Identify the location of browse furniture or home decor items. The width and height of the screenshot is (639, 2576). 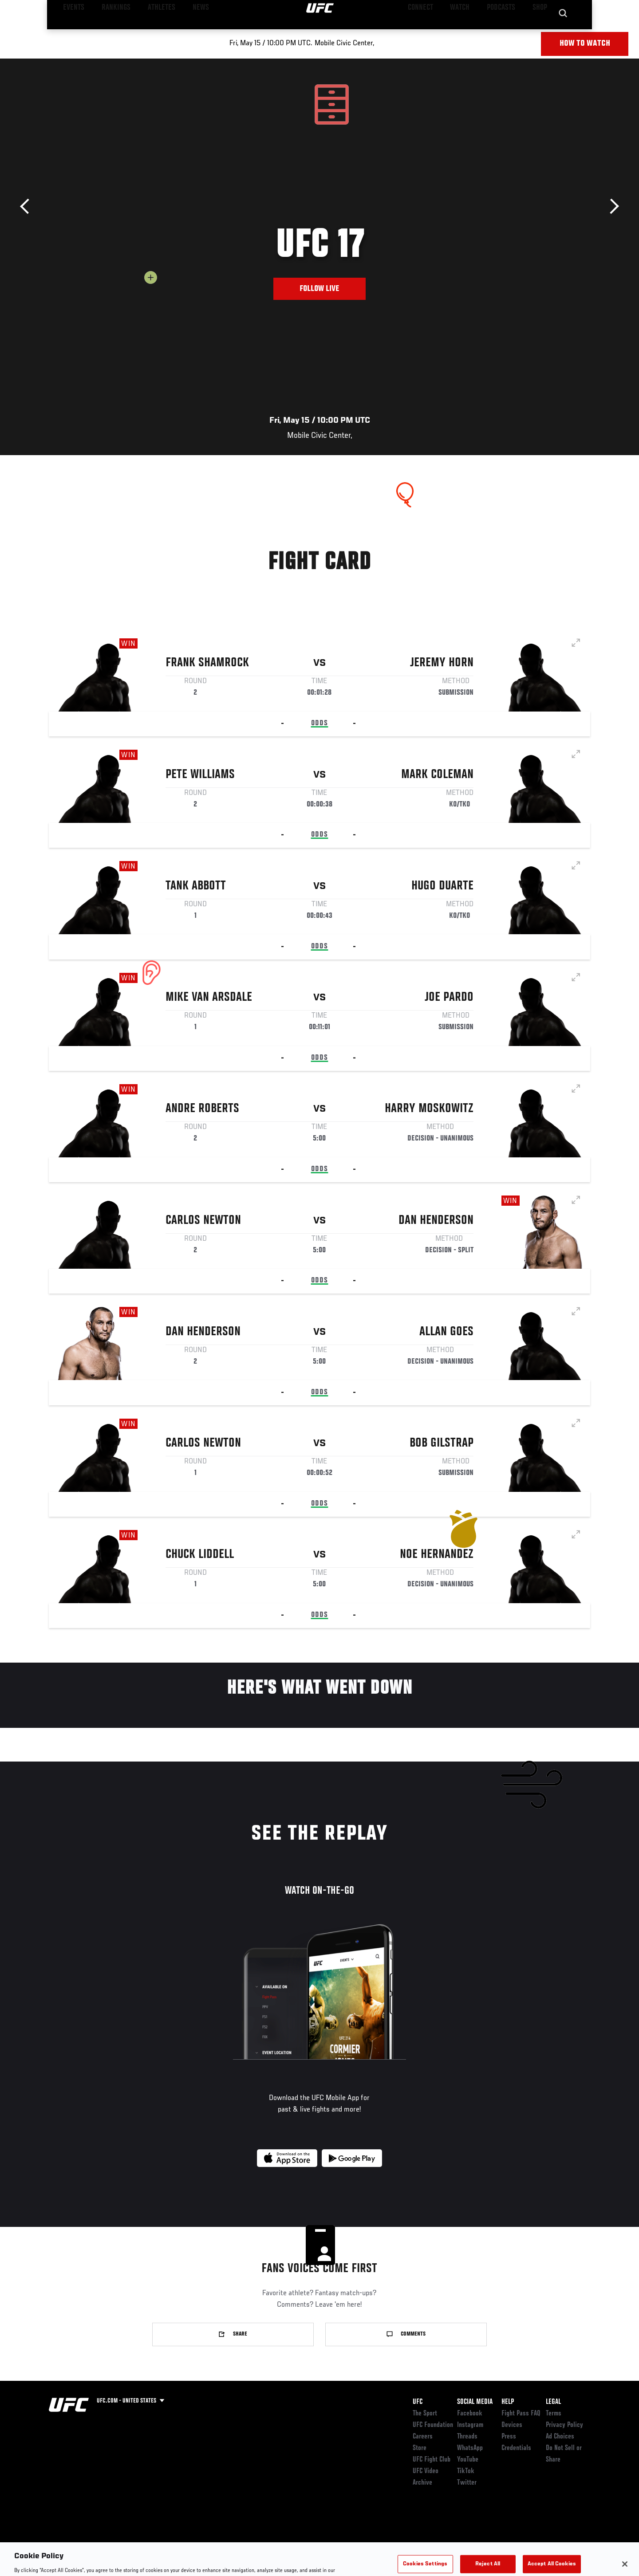
(331, 104).